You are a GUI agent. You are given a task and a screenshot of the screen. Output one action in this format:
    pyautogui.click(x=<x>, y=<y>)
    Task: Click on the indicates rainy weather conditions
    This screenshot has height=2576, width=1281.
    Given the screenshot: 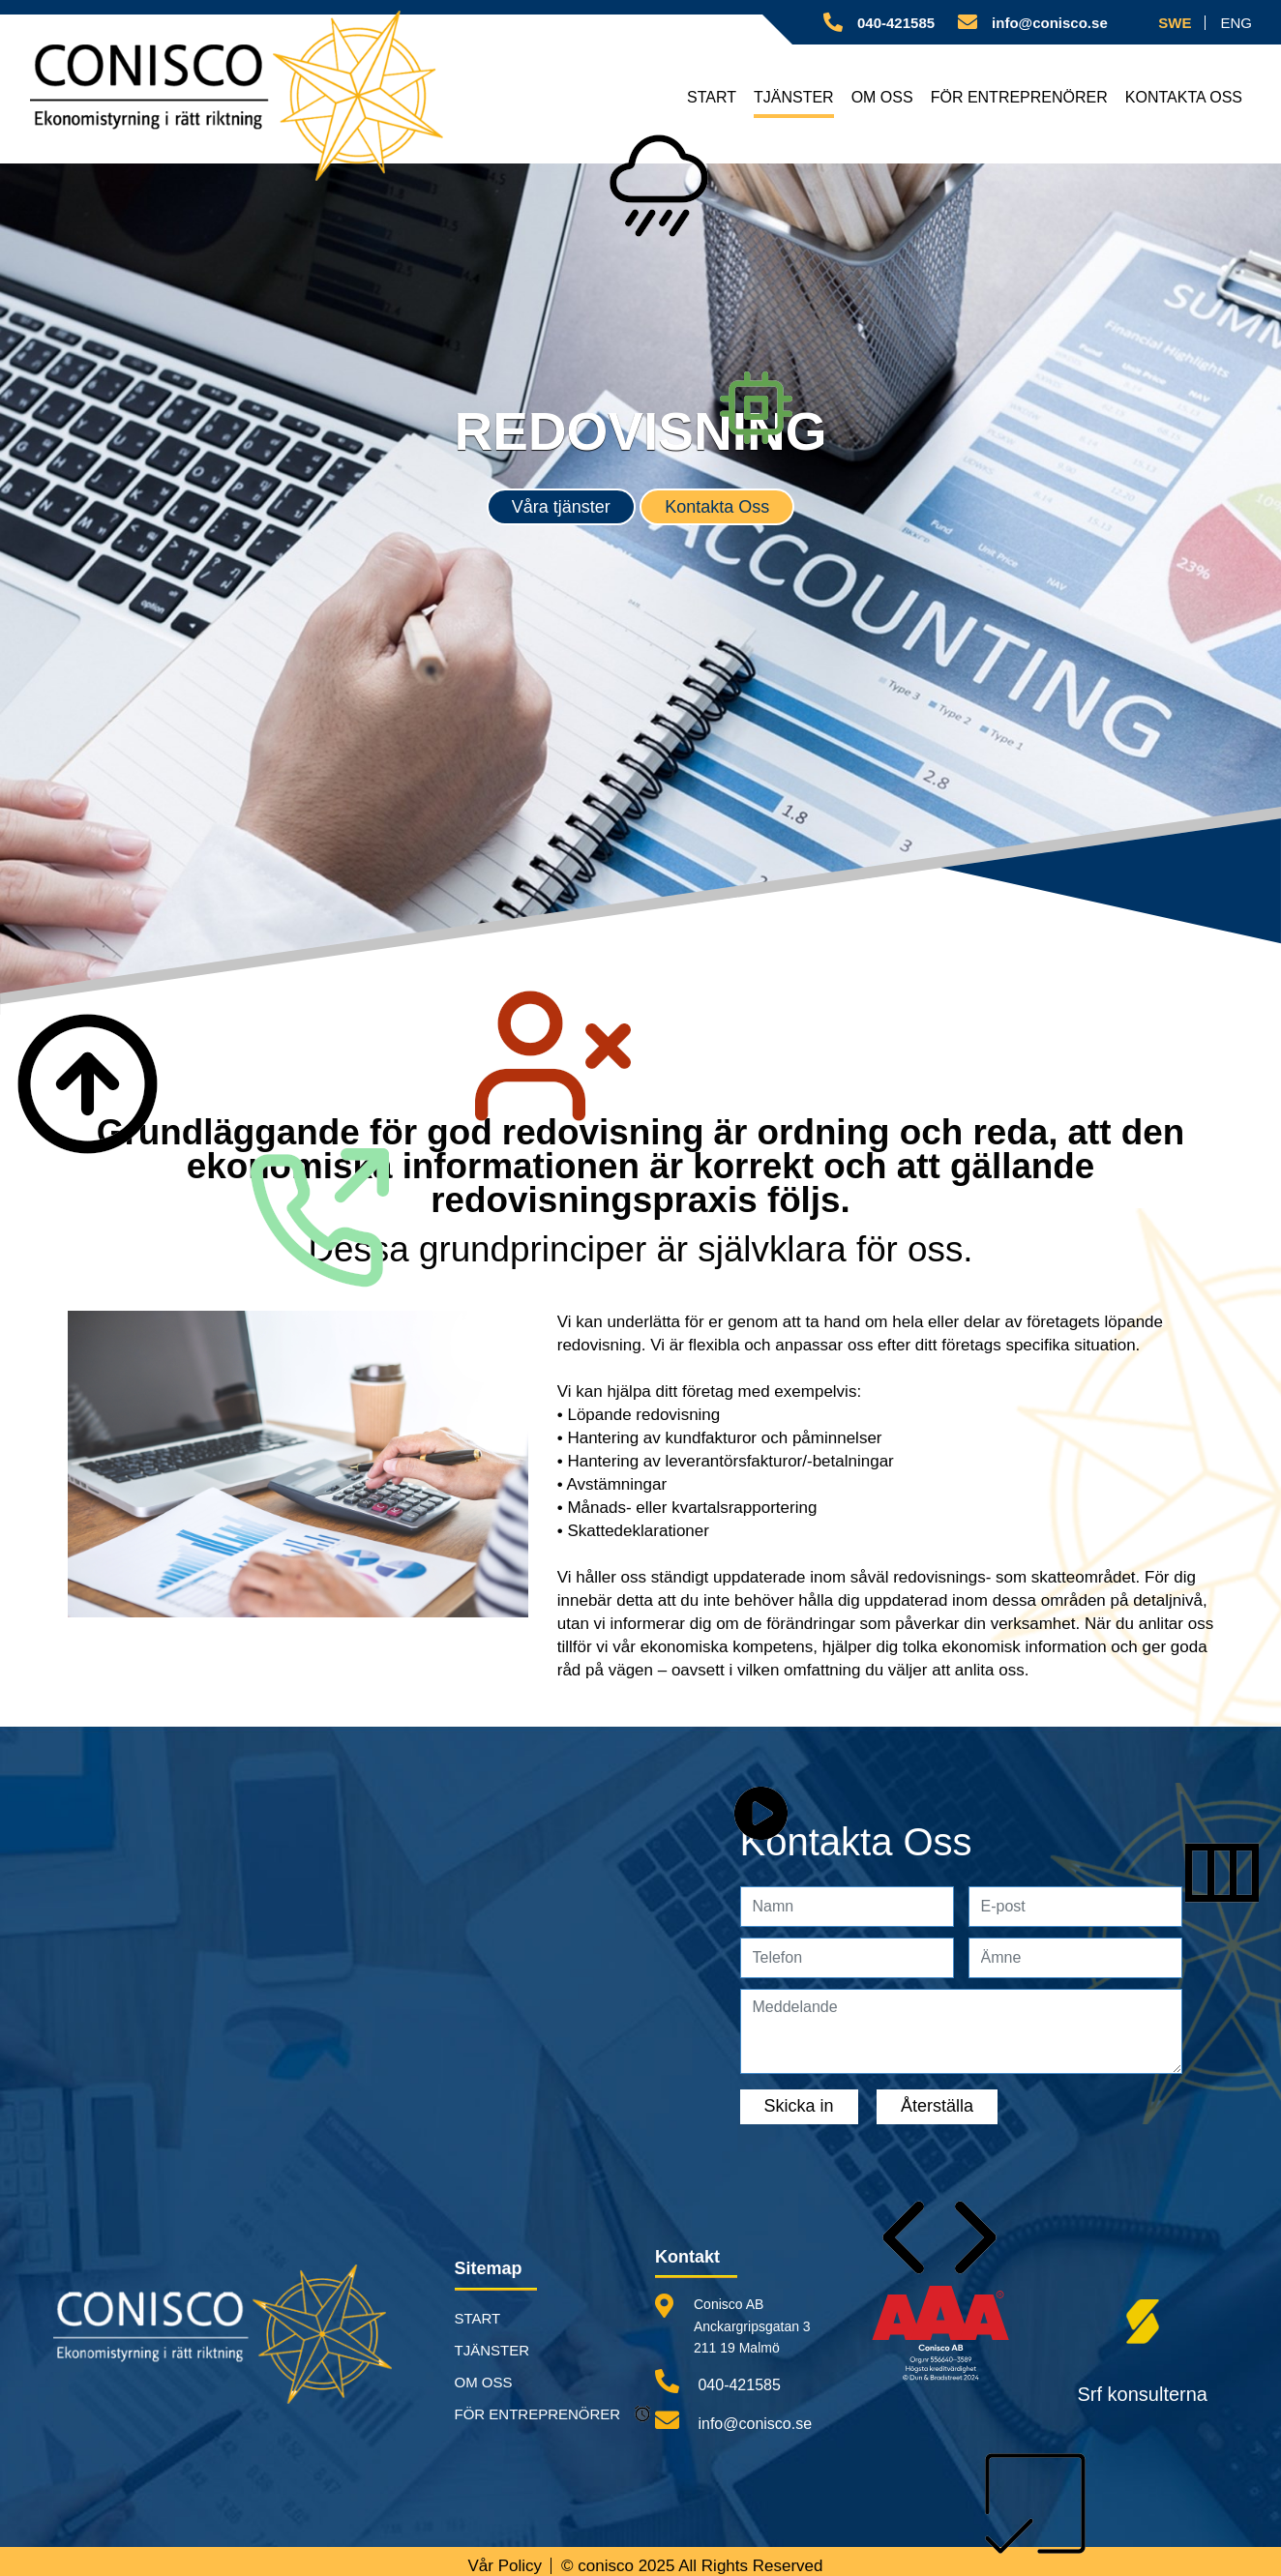 What is the action you would take?
    pyautogui.click(x=659, y=186)
    